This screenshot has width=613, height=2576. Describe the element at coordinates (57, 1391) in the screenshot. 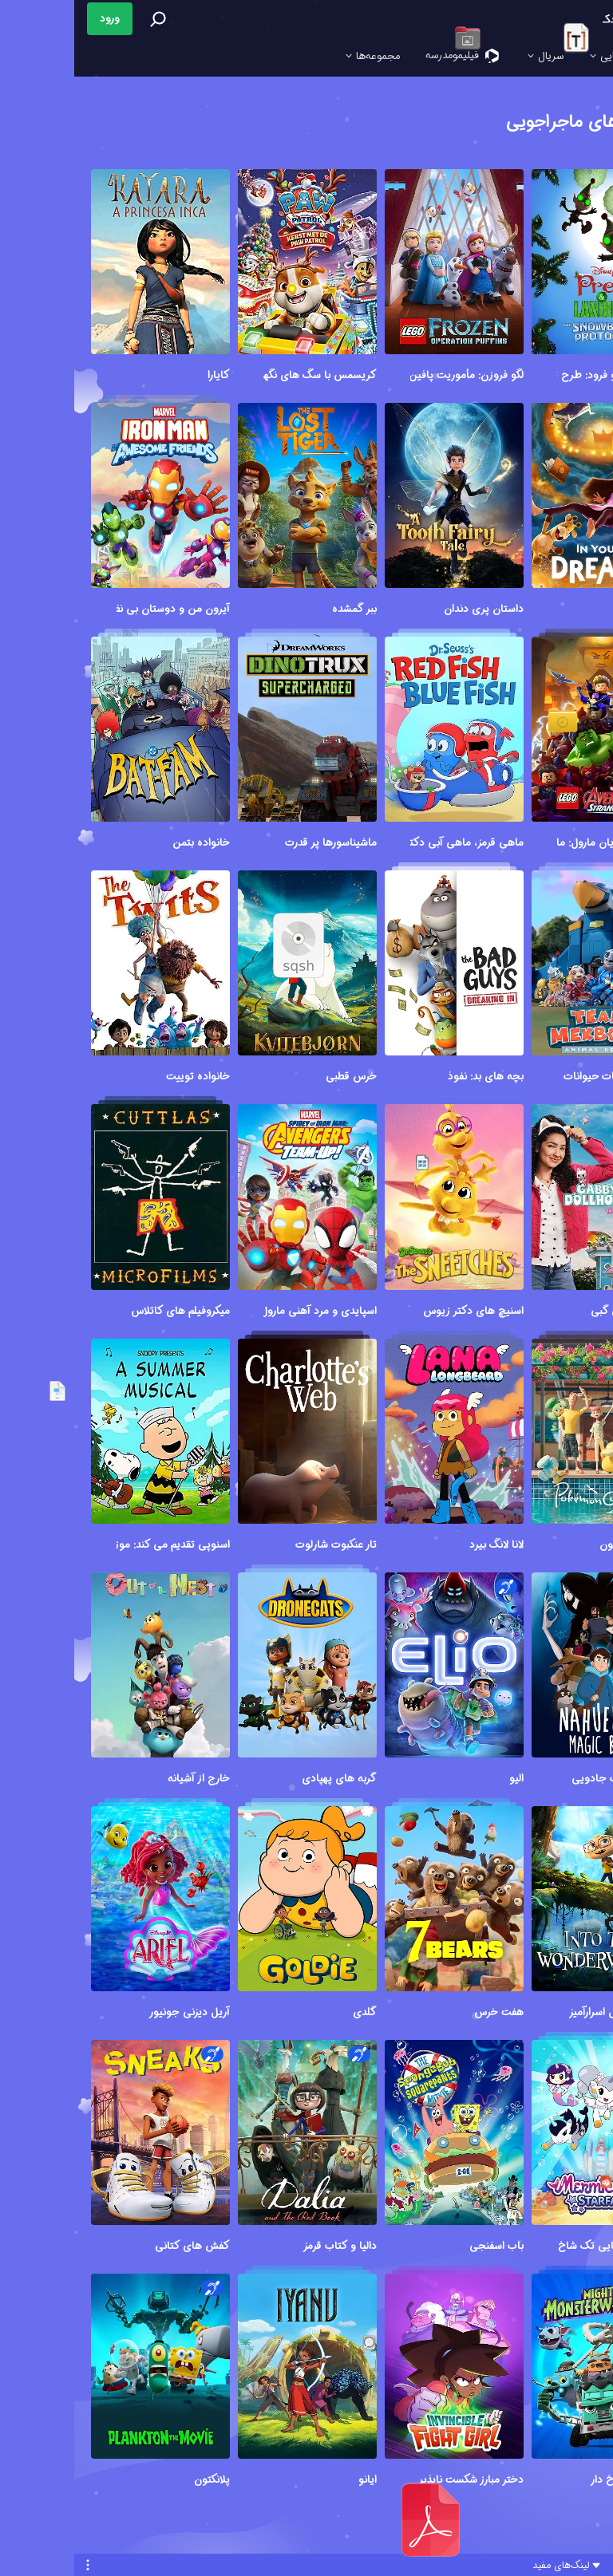

I see `a PO translation file` at that location.